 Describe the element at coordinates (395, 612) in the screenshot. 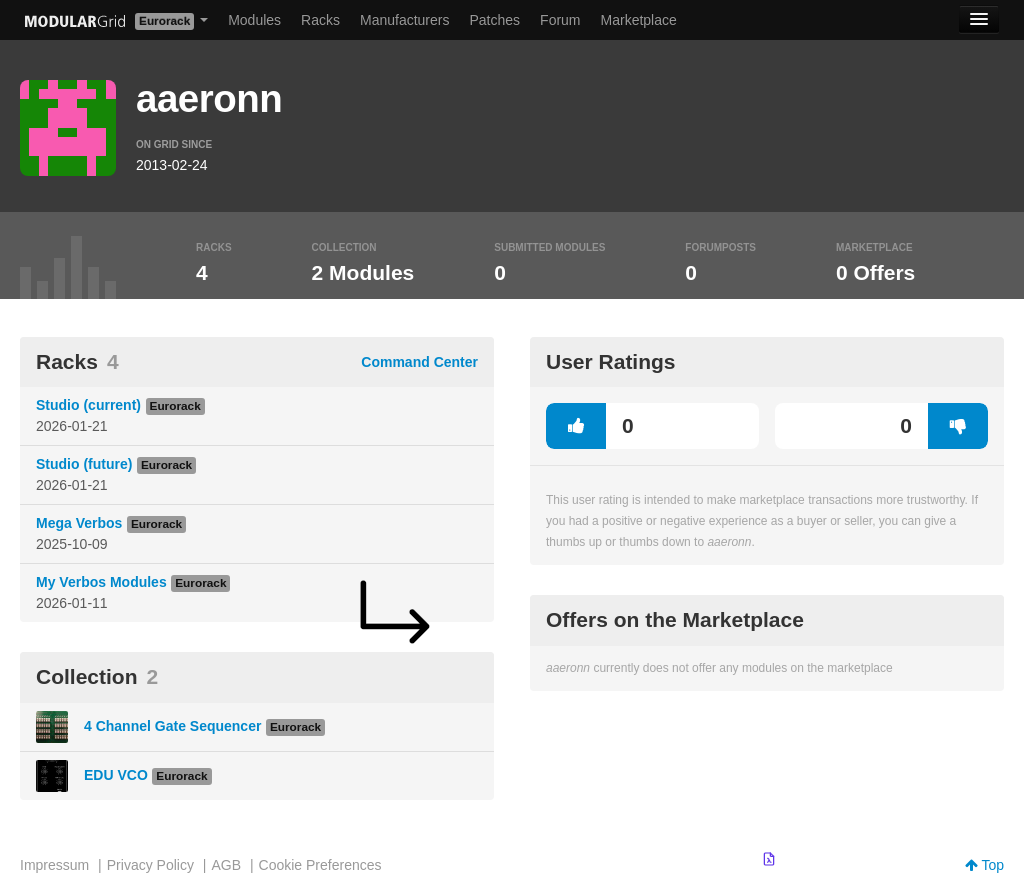

I see `redirect or forward content` at that location.